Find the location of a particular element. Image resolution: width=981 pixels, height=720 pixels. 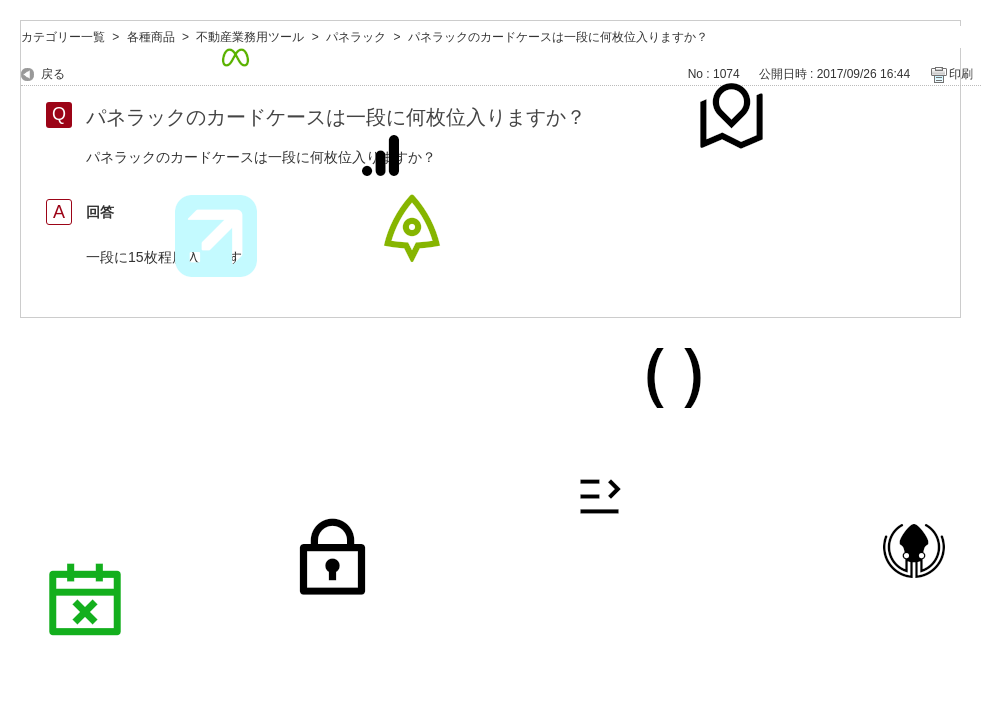

Meta company logo is located at coordinates (235, 57).